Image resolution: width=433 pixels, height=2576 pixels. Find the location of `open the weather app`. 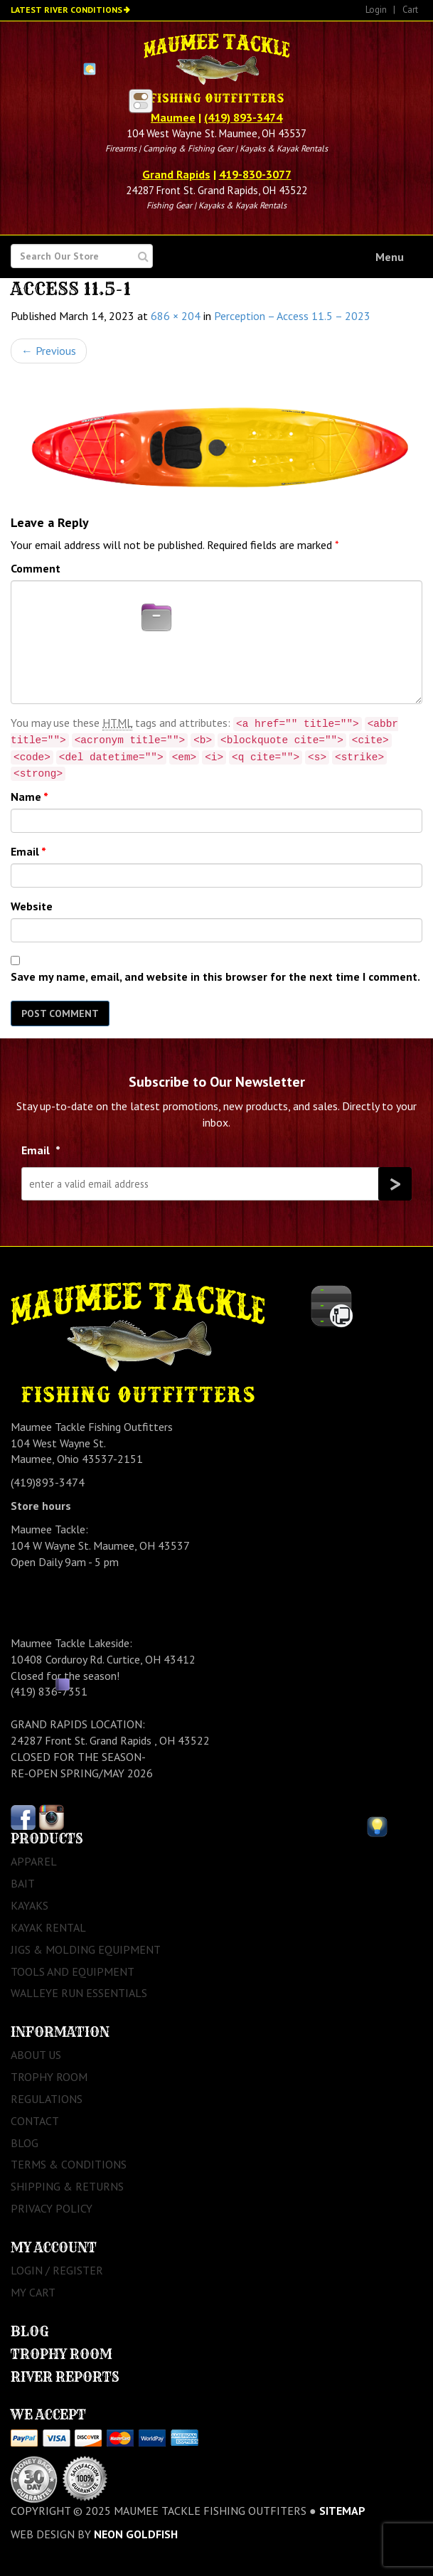

open the weather app is located at coordinates (90, 69).